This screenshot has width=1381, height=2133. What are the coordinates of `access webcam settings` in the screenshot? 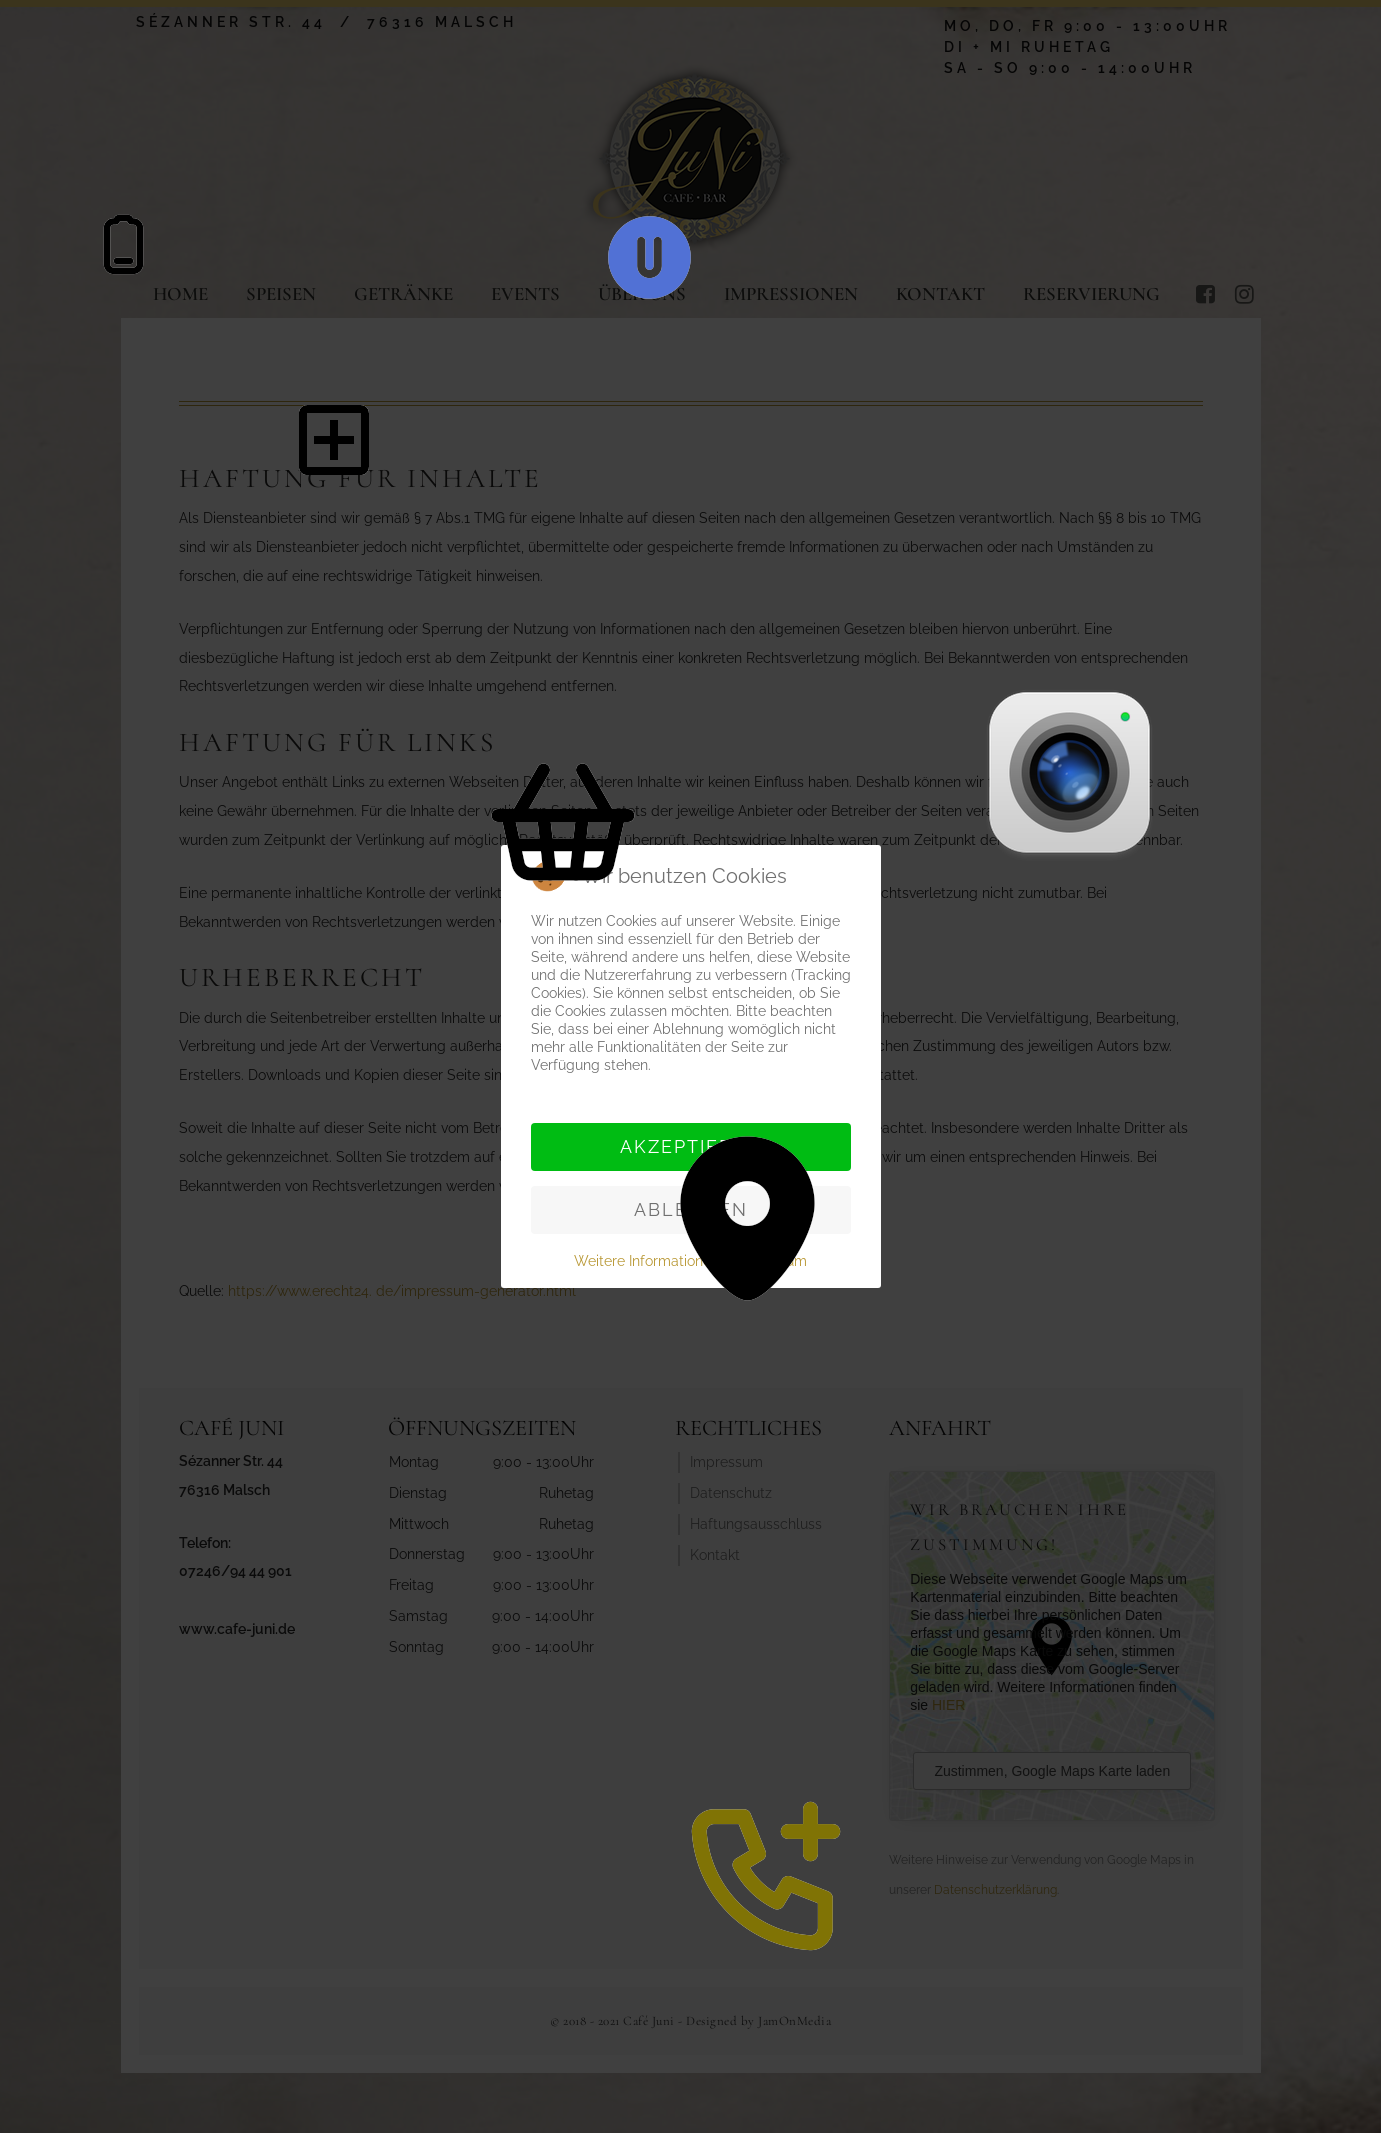 It's located at (1069, 772).